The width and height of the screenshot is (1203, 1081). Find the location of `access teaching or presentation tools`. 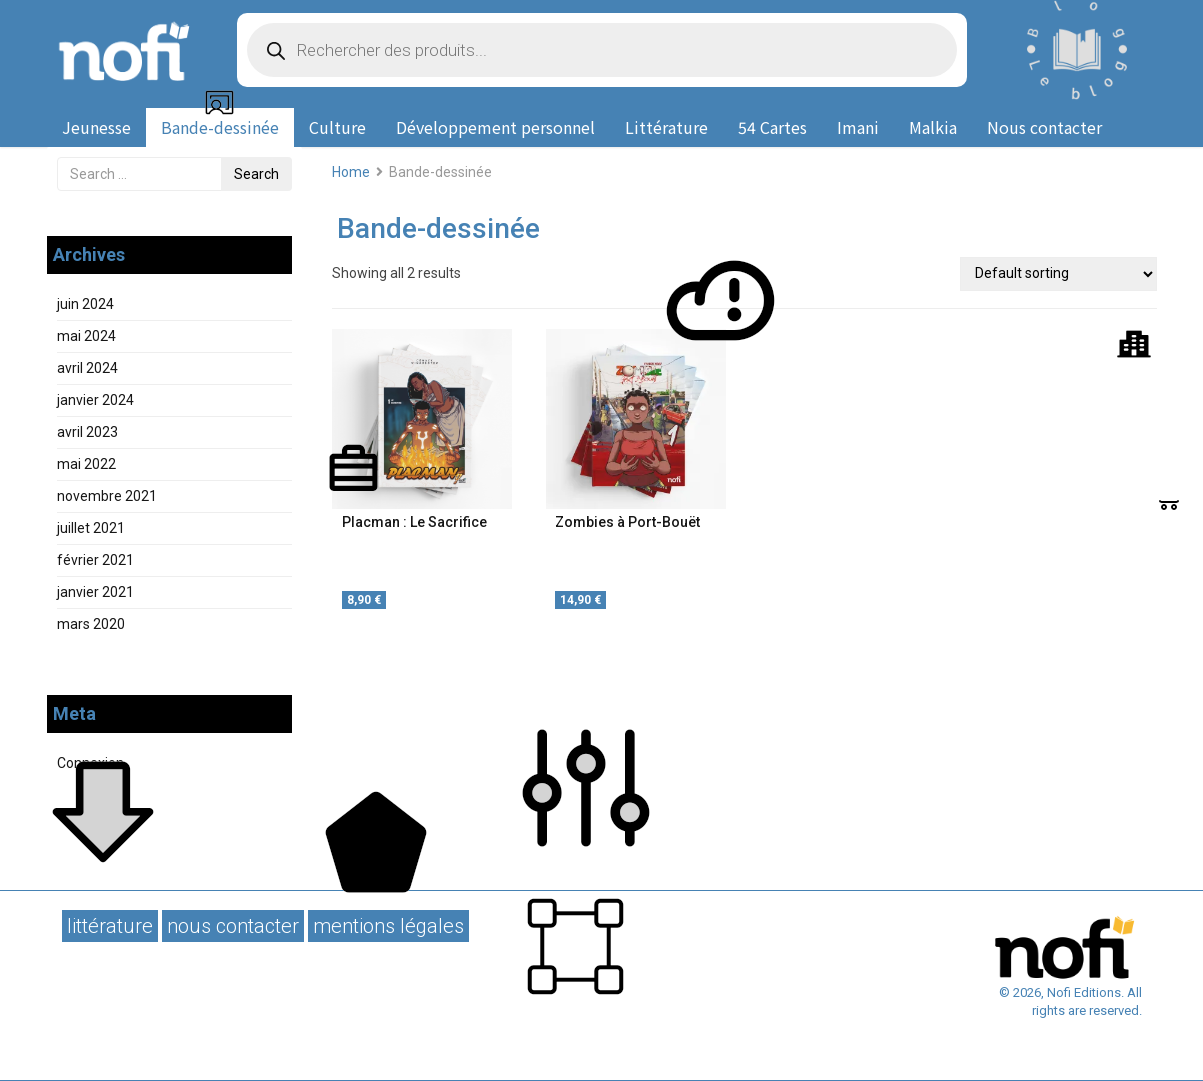

access teaching or presentation tools is located at coordinates (219, 102).